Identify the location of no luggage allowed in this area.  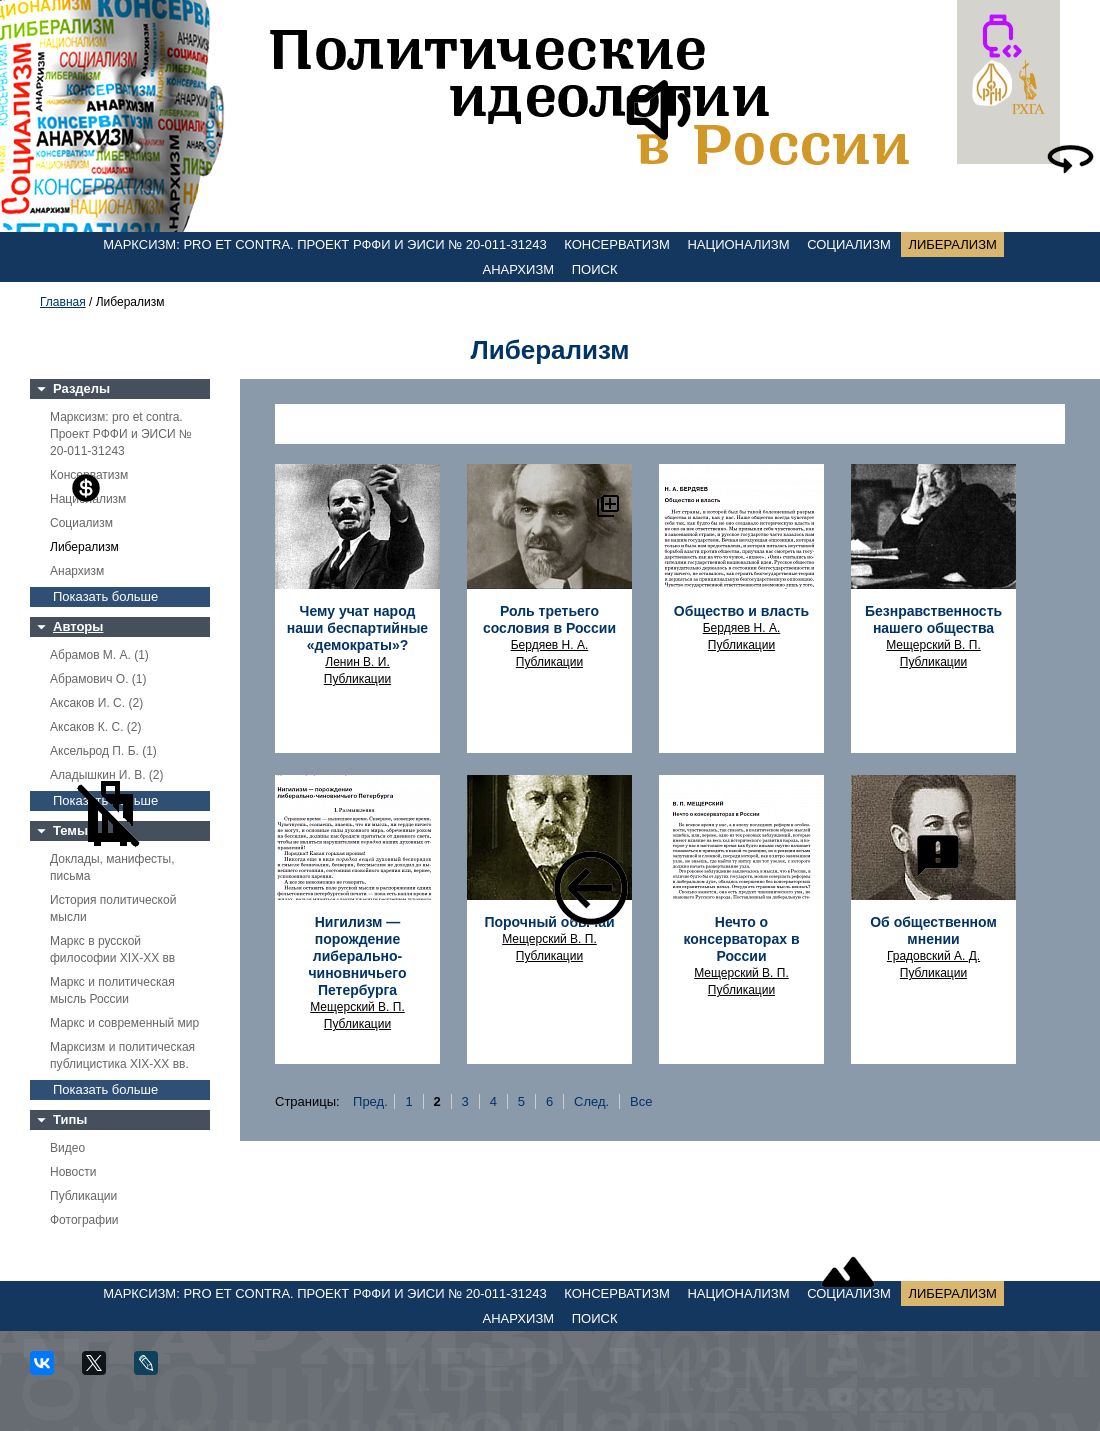
(110, 813).